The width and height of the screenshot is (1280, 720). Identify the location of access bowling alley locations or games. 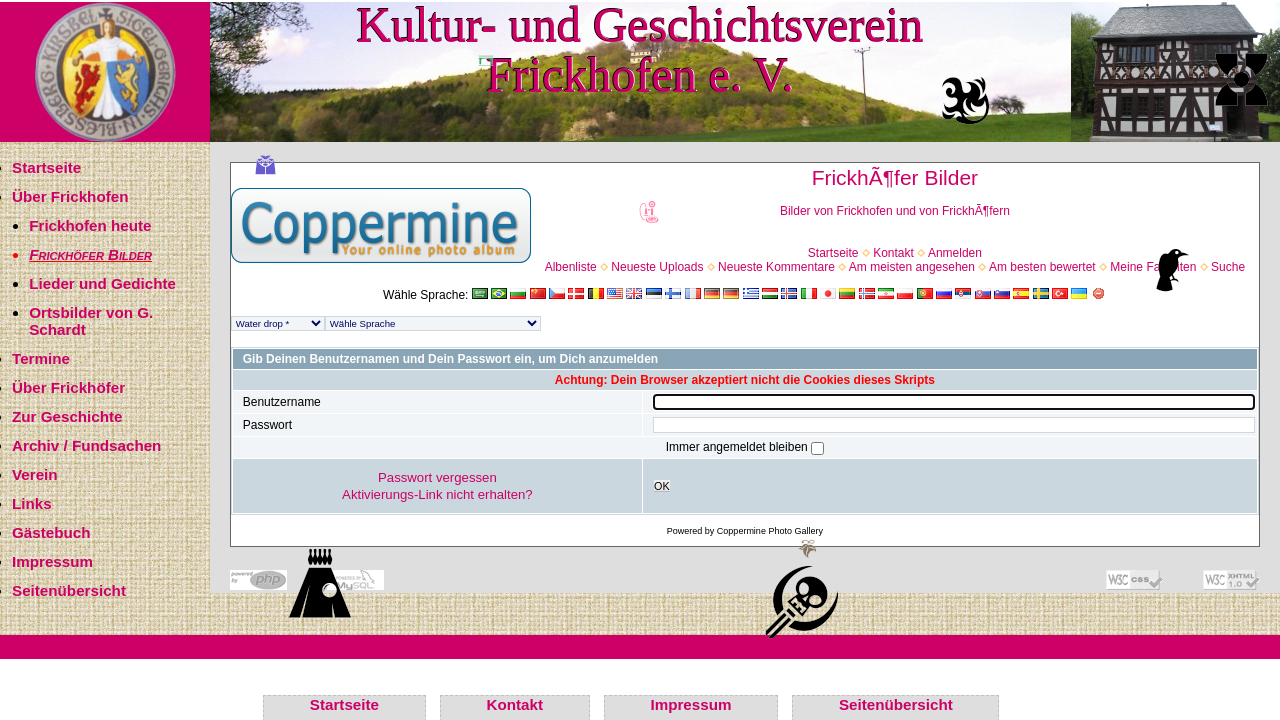
(320, 583).